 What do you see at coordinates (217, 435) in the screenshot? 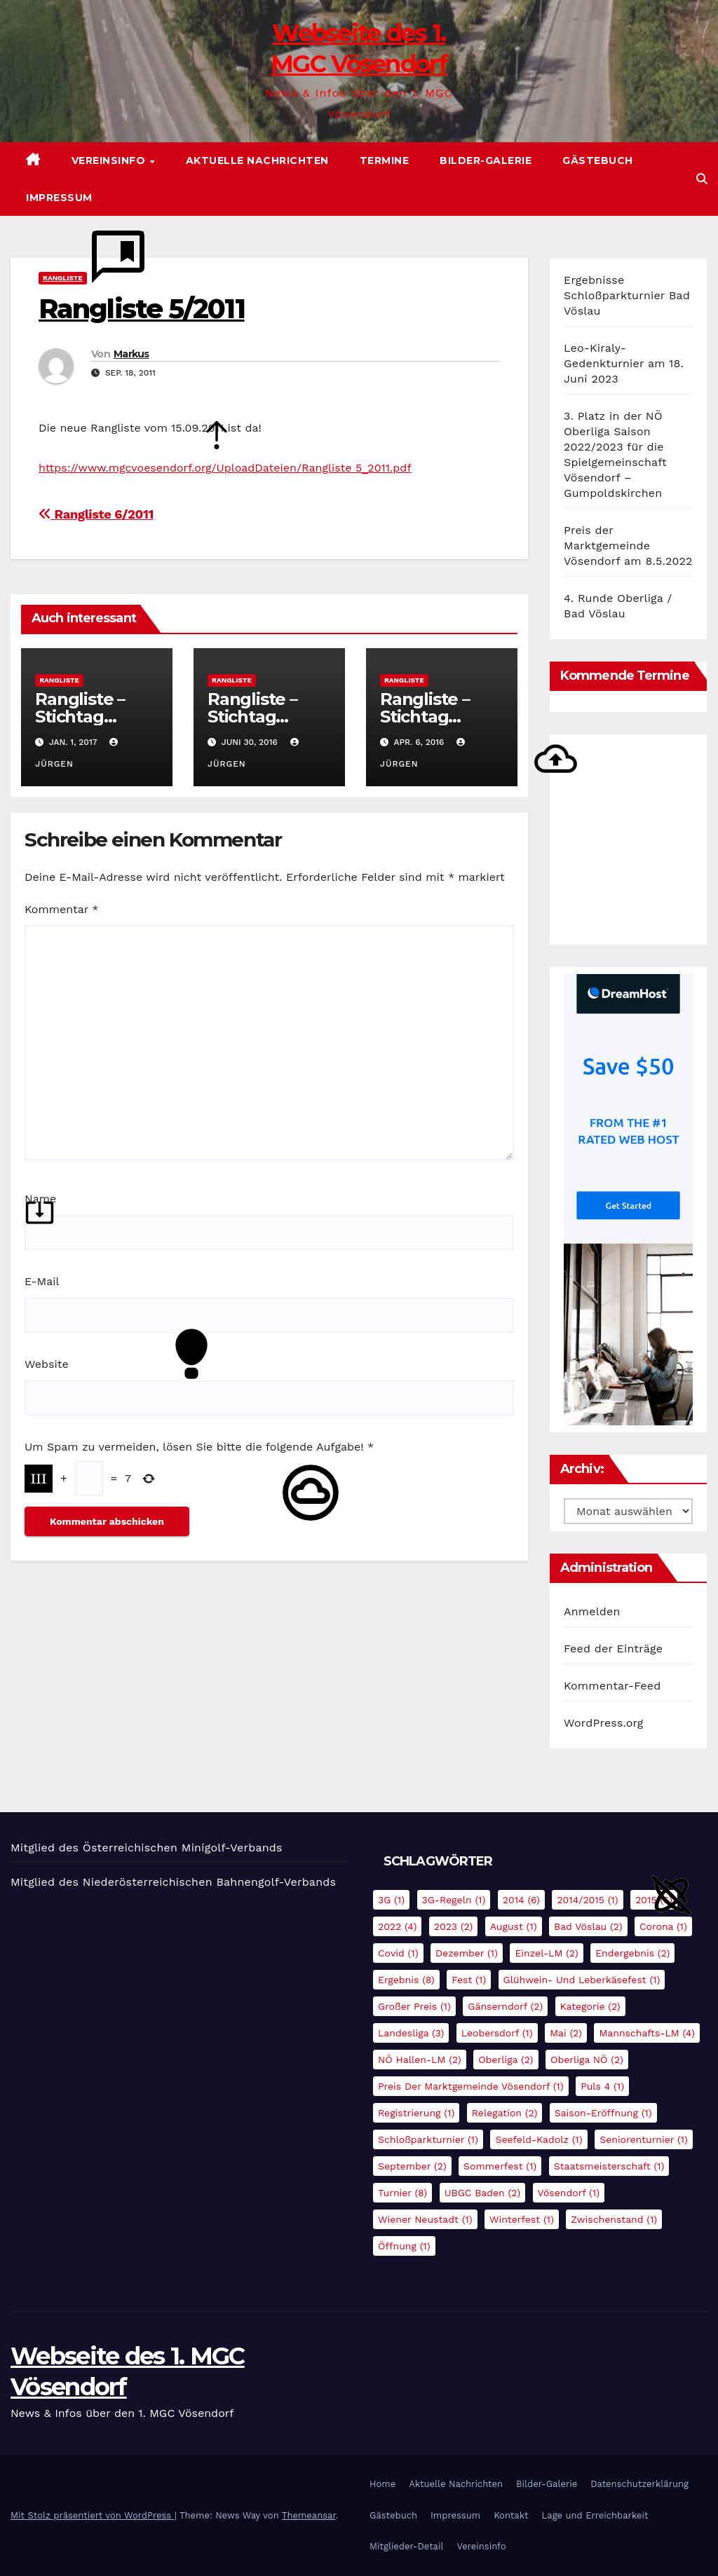
I see `upload from current location` at bounding box center [217, 435].